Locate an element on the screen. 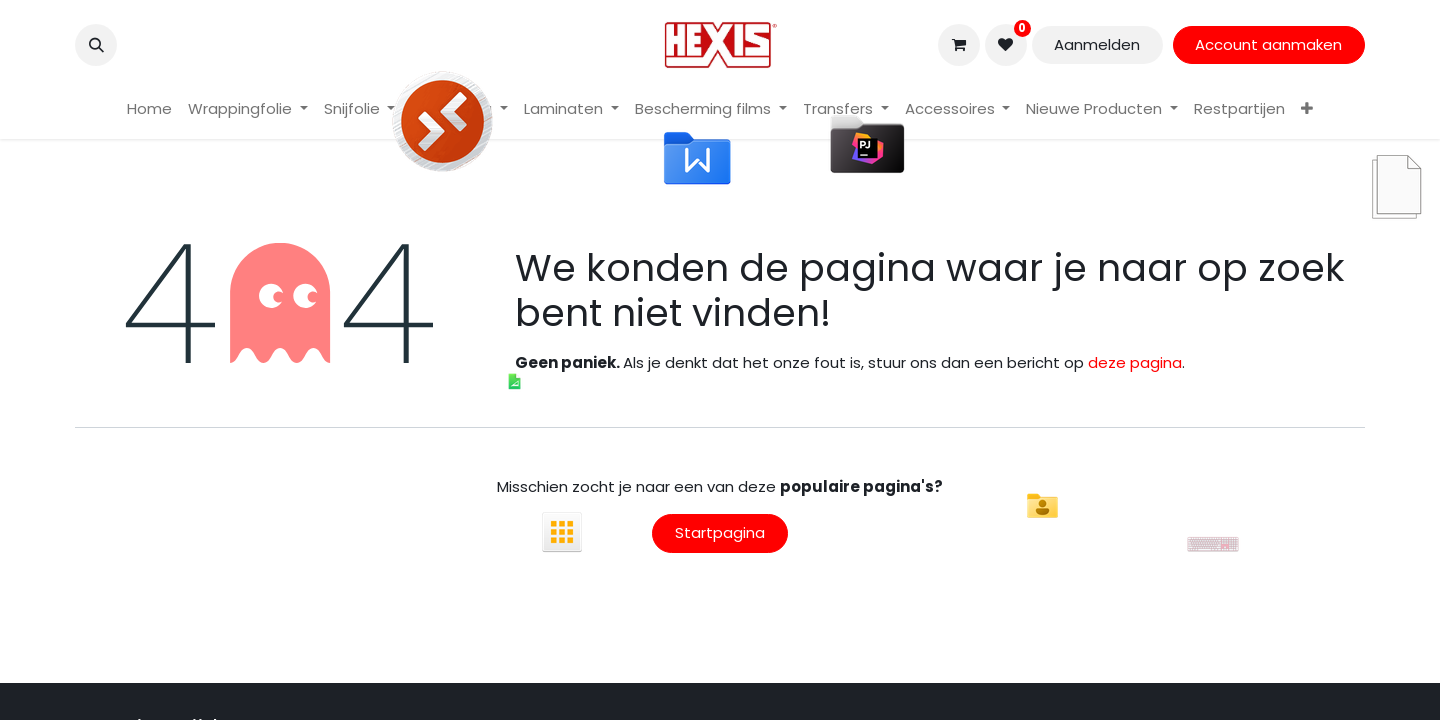  open your personal user folder is located at coordinates (1042, 506).